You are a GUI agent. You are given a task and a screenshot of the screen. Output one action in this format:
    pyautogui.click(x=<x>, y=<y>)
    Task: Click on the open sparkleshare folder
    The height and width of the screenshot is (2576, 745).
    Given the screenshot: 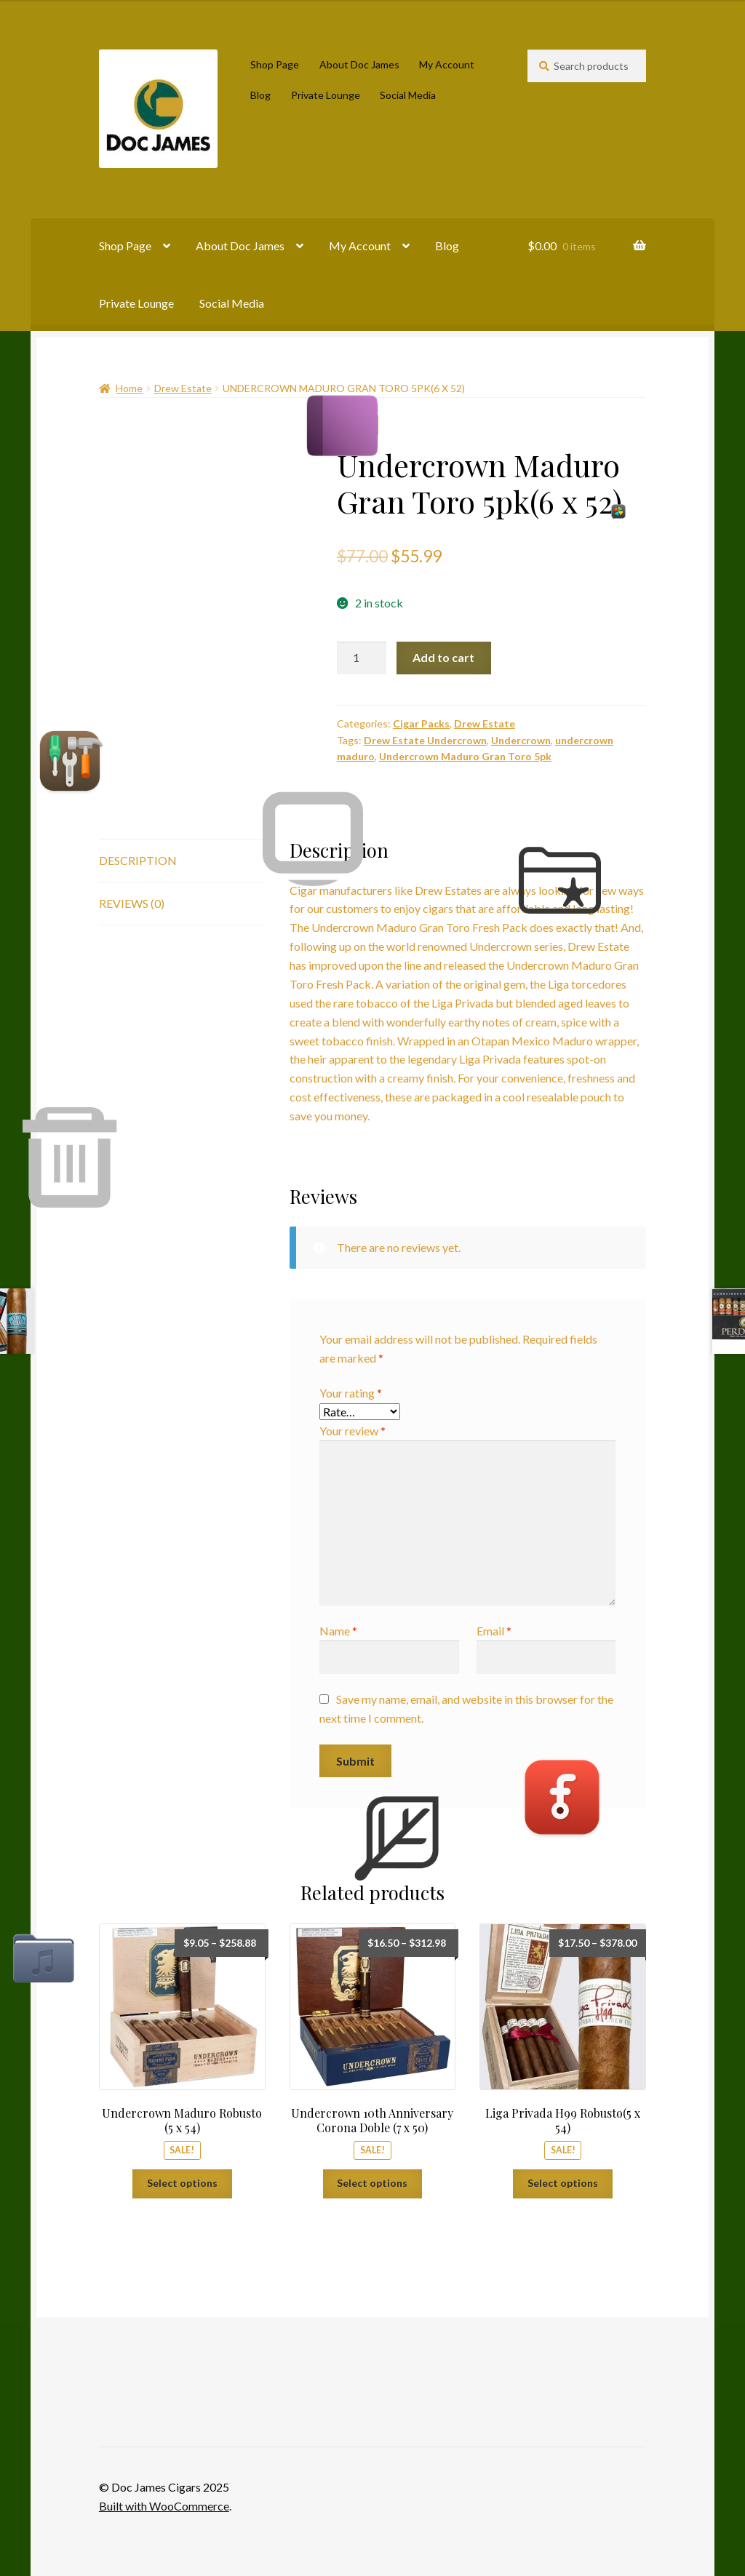 What is the action you would take?
    pyautogui.click(x=559, y=877)
    